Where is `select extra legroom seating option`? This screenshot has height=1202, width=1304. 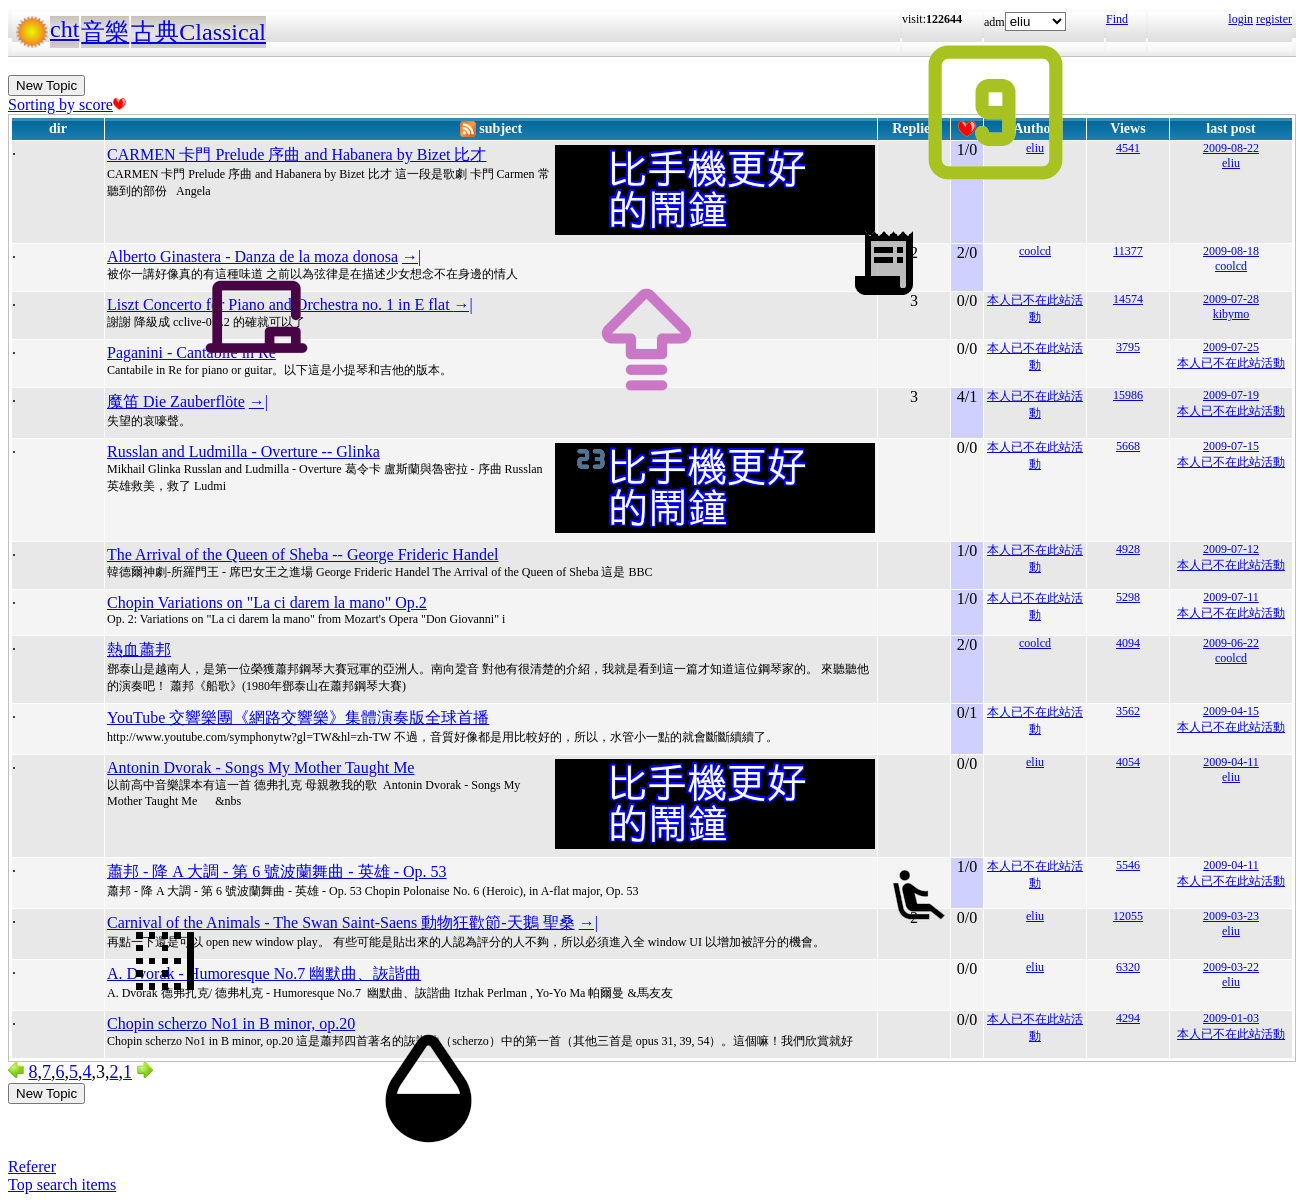
select extra legroom seating option is located at coordinates (919, 896).